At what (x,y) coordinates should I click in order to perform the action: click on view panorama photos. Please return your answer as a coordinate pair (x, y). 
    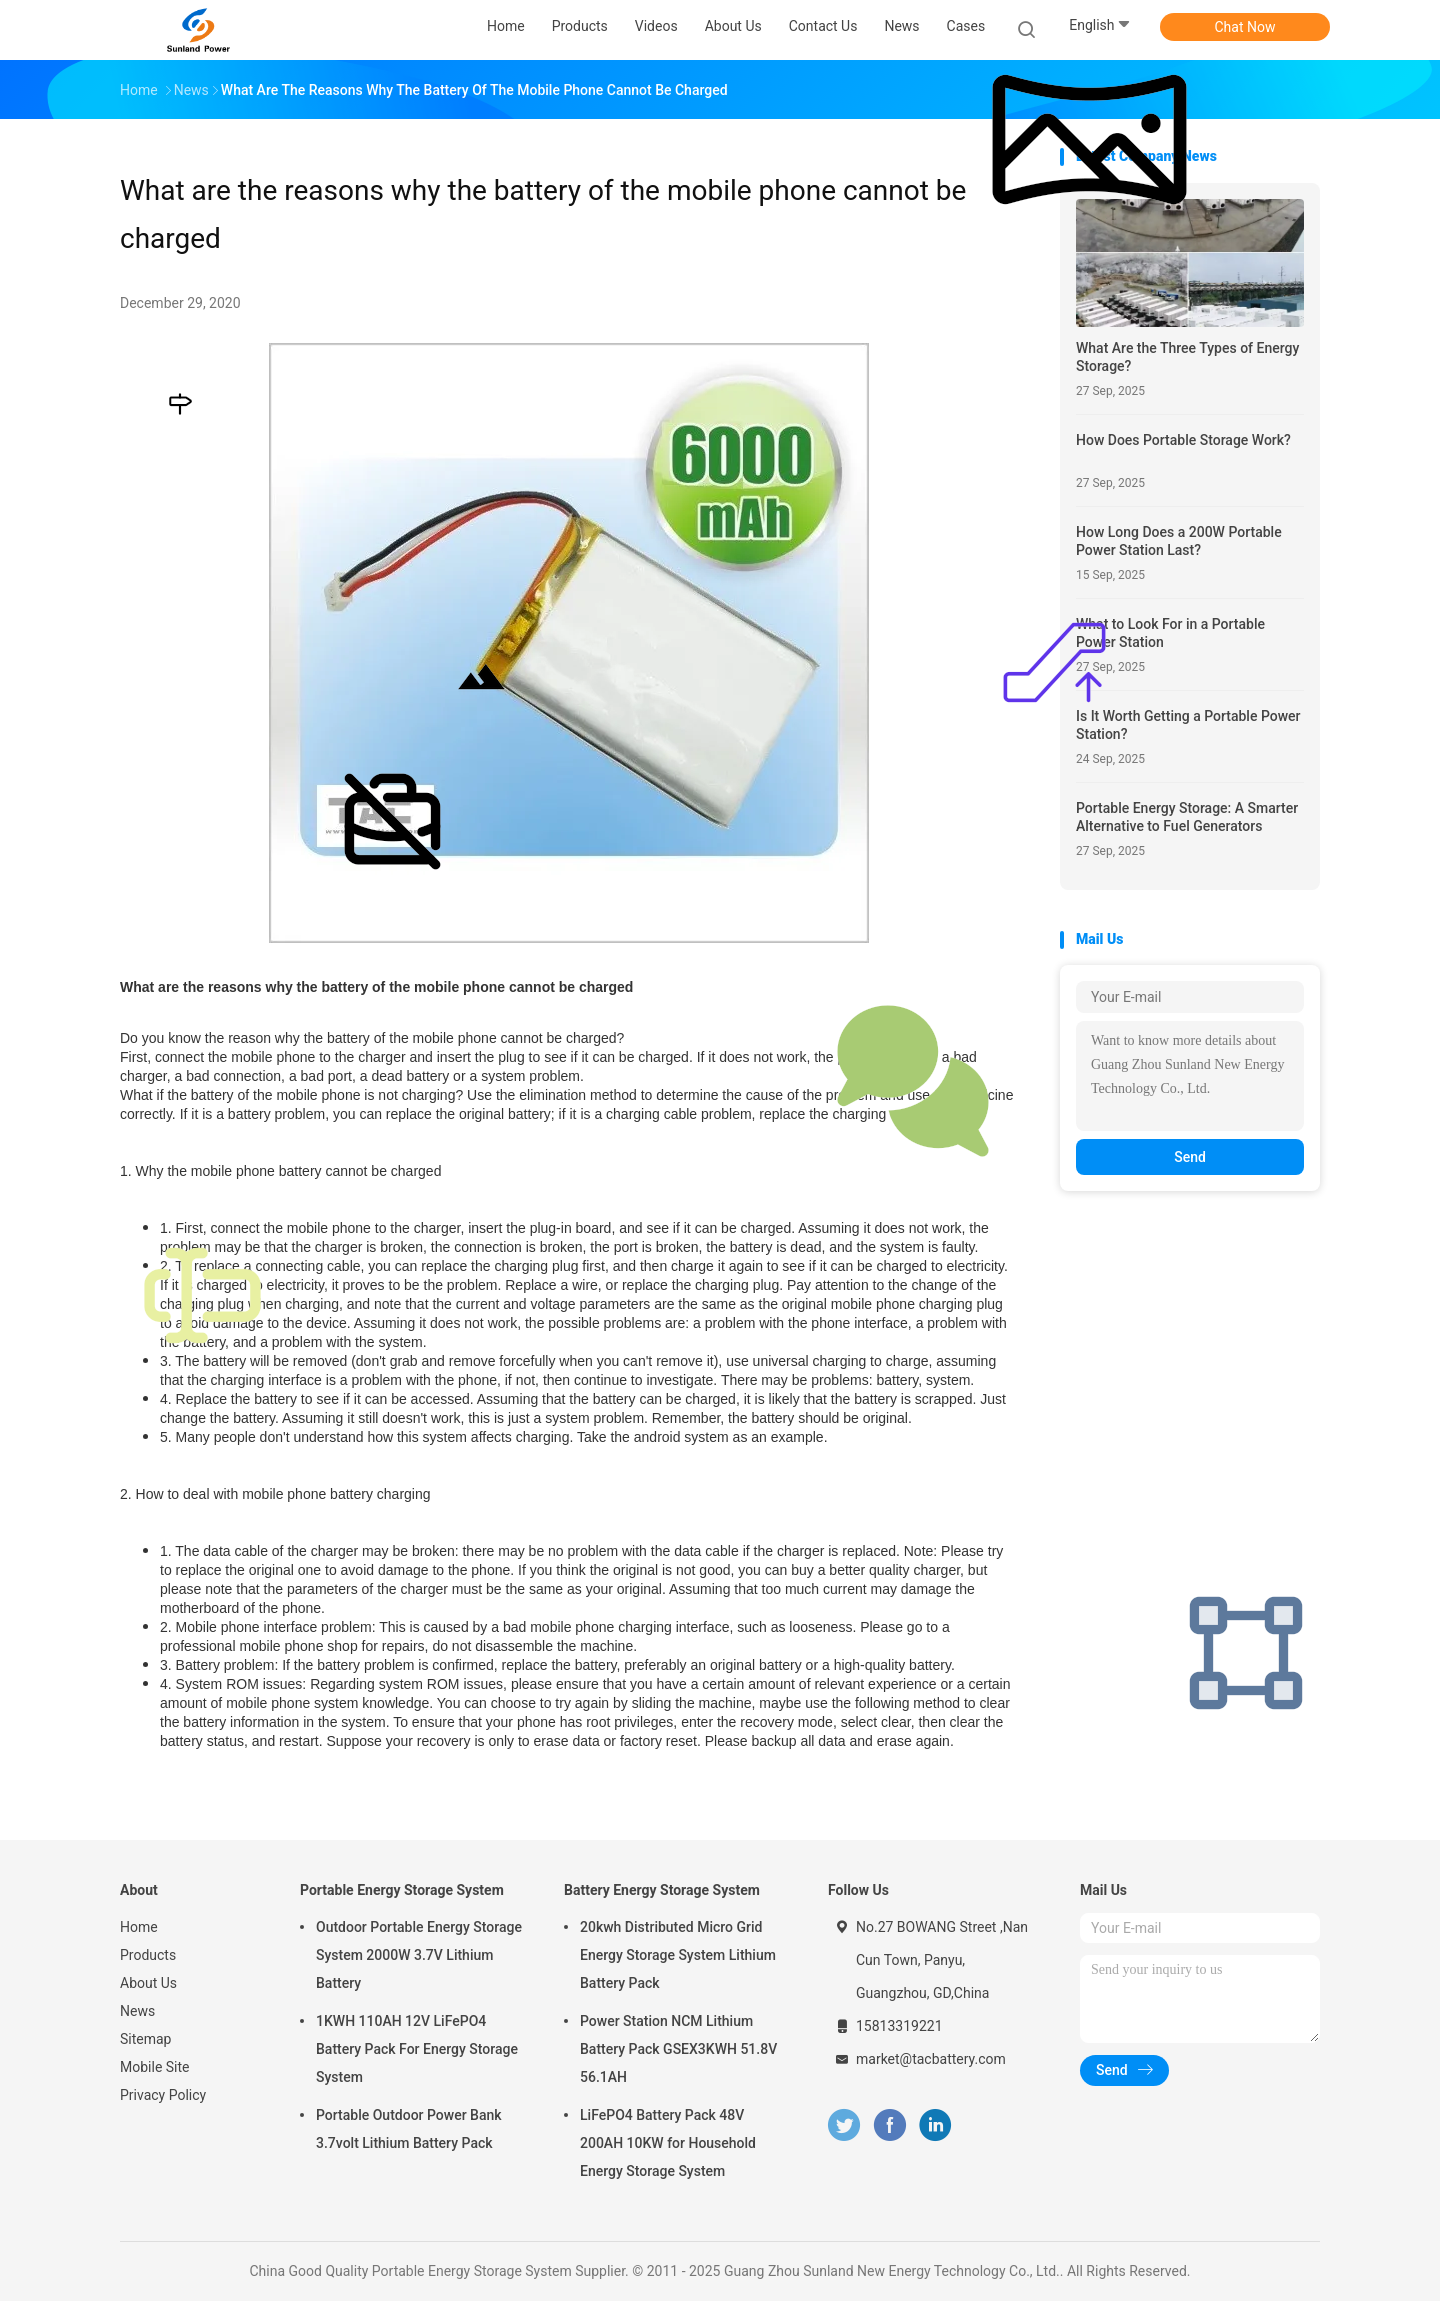
    Looking at the image, I should click on (1089, 139).